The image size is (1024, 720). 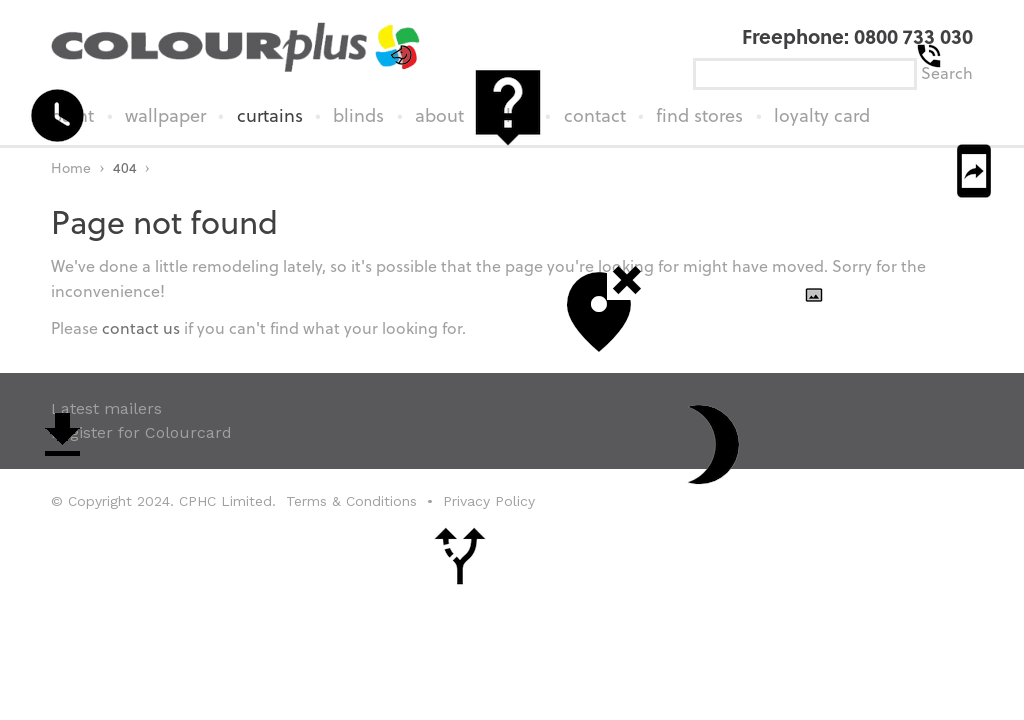 I want to click on access live help or support chat, so click(x=508, y=106).